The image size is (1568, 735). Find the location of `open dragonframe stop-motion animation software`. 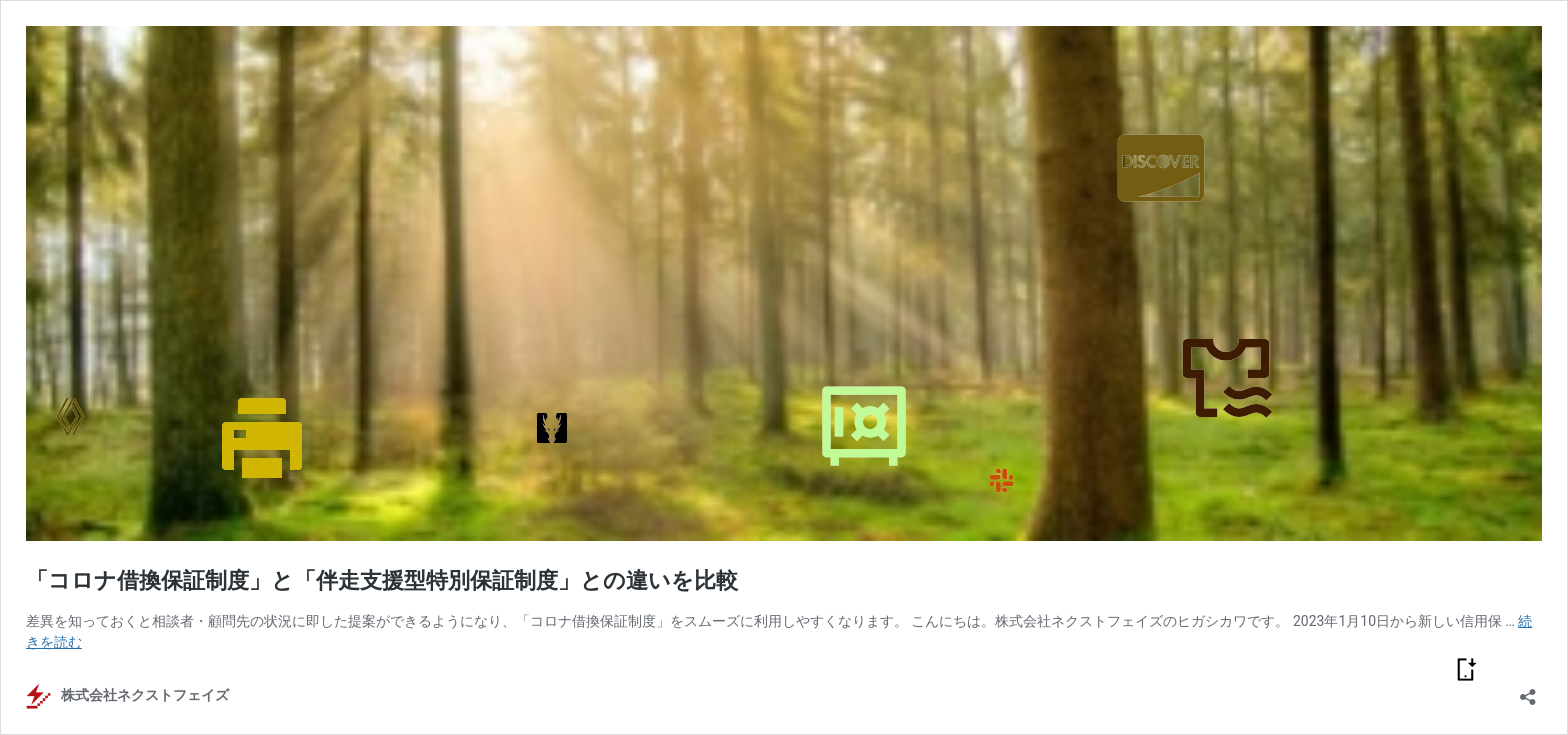

open dragonframe stop-motion animation software is located at coordinates (552, 428).